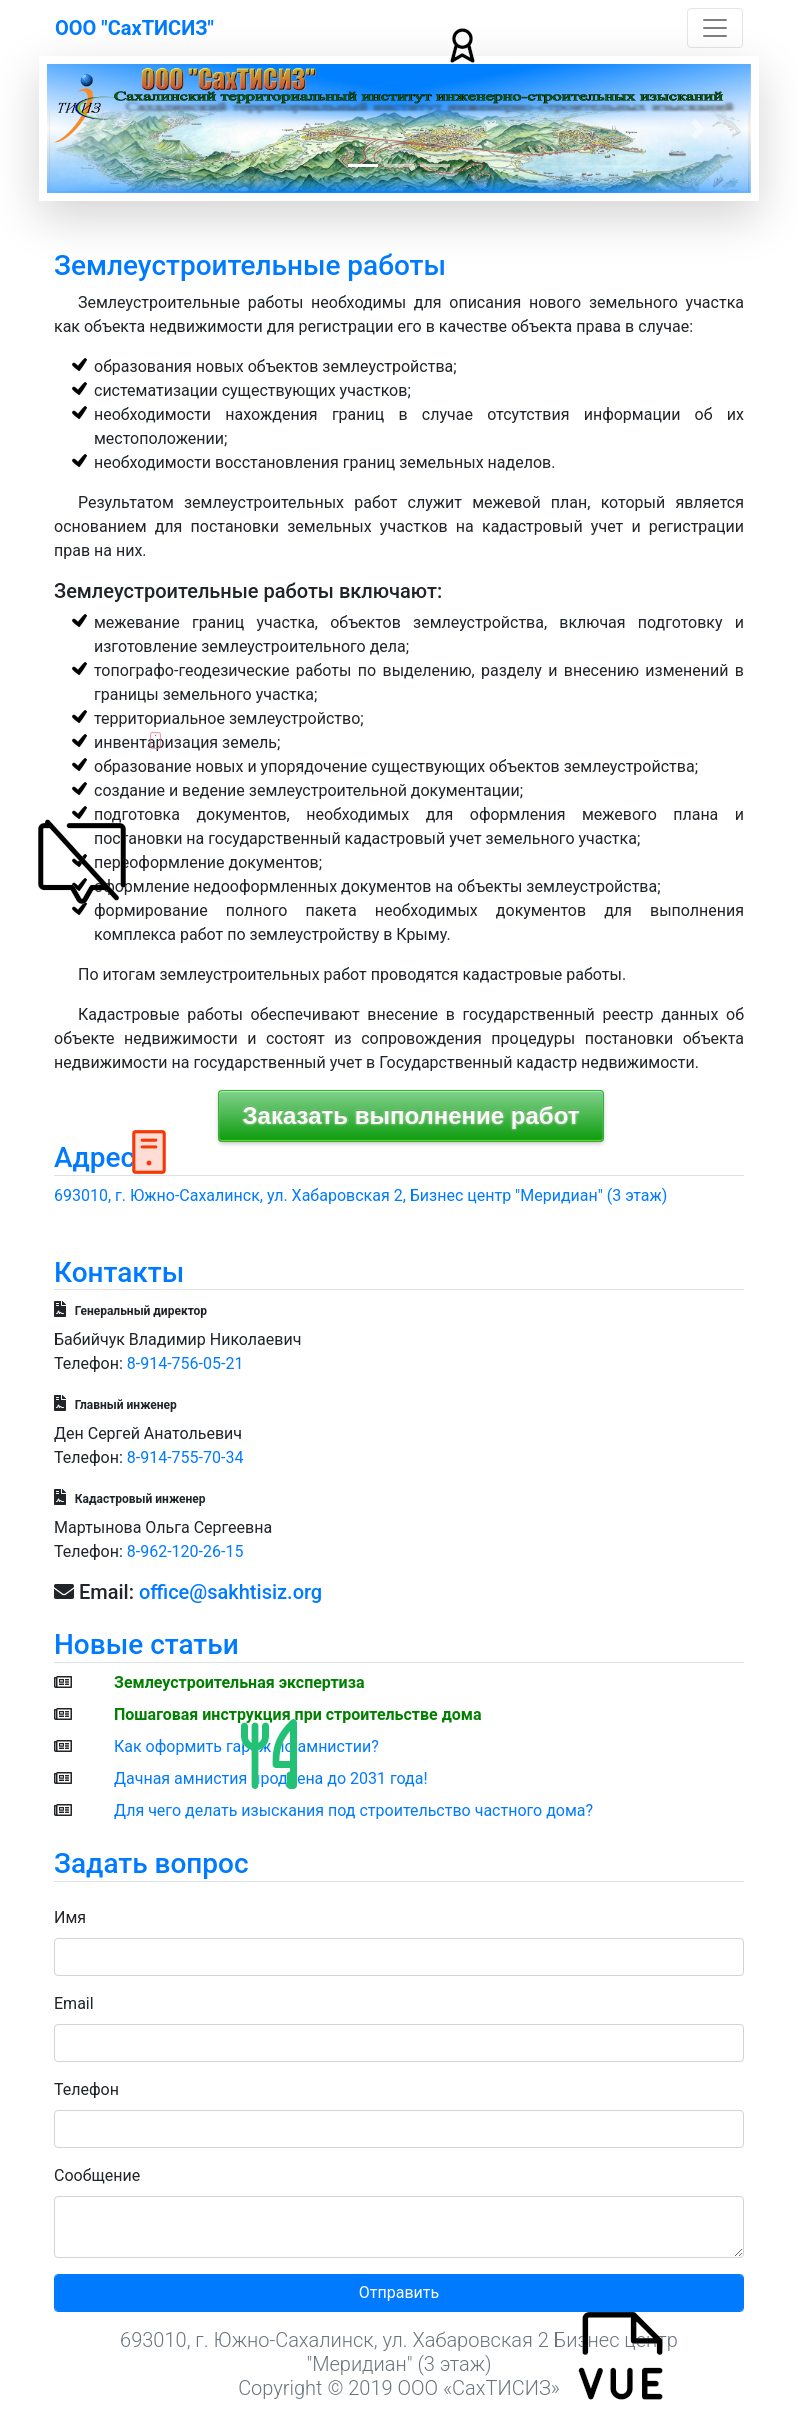  Describe the element at coordinates (622, 2359) in the screenshot. I see `vue.js file type indicator` at that location.